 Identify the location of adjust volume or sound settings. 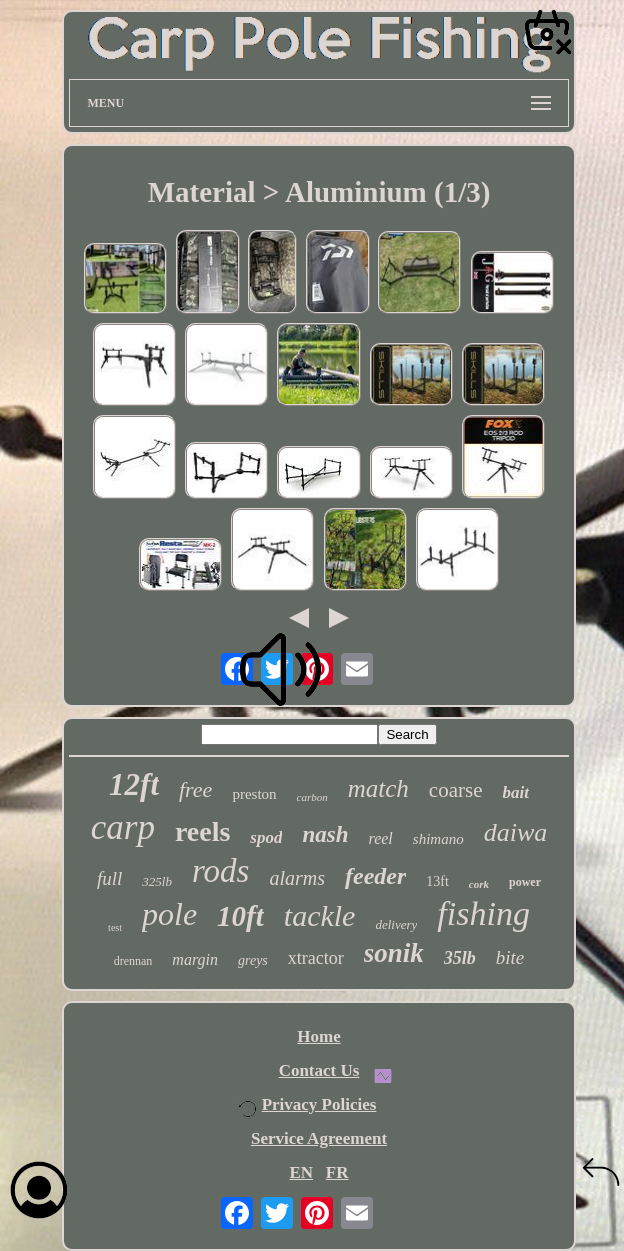
(280, 669).